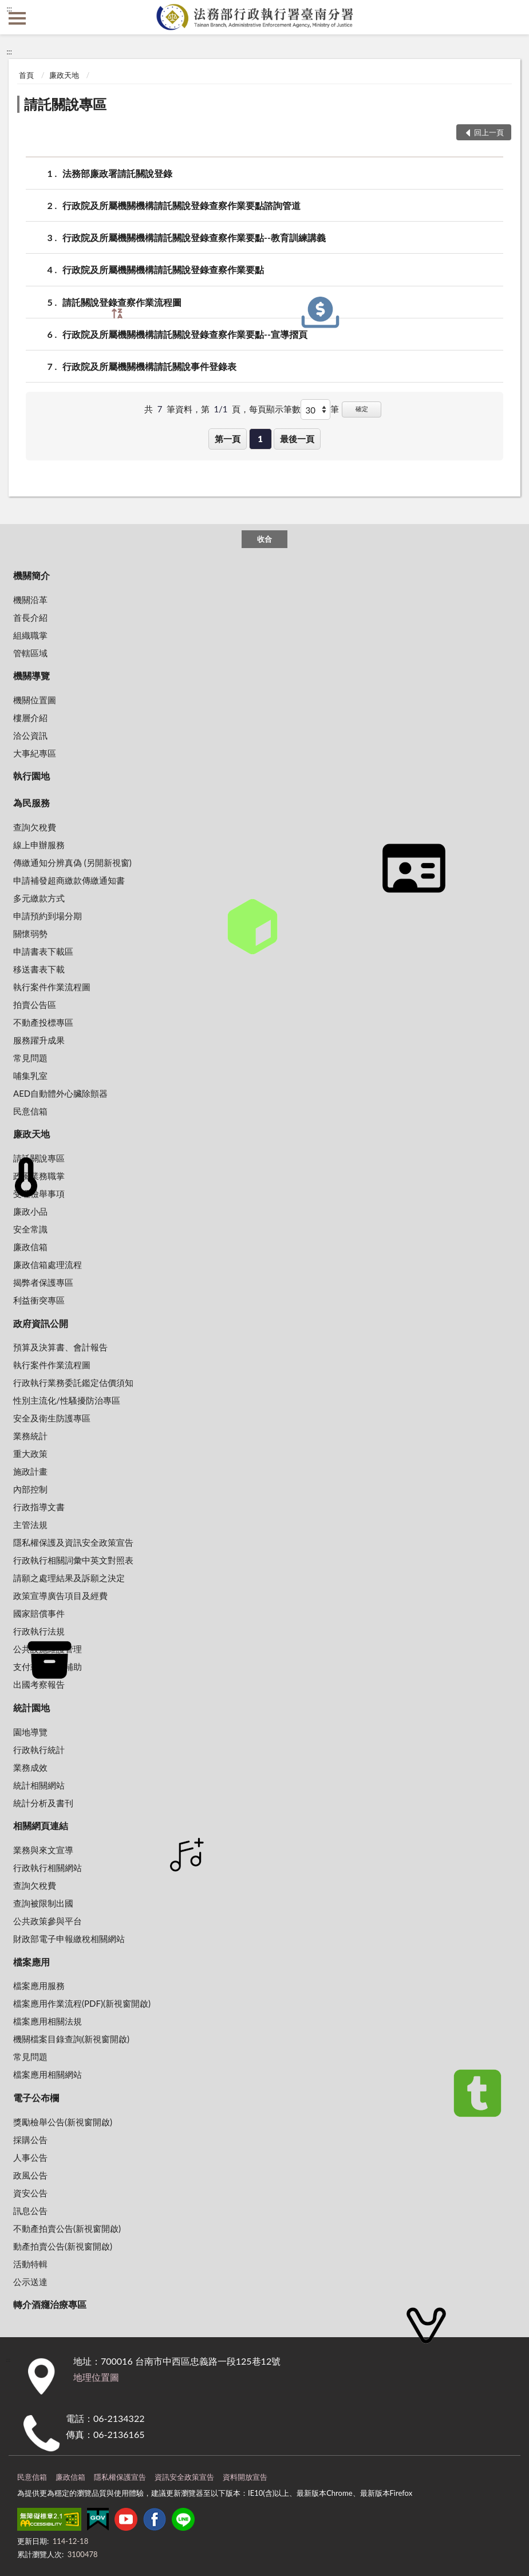 The width and height of the screenshot is (529, 2576). I want to click on archive selected items, so click(49, 1660).